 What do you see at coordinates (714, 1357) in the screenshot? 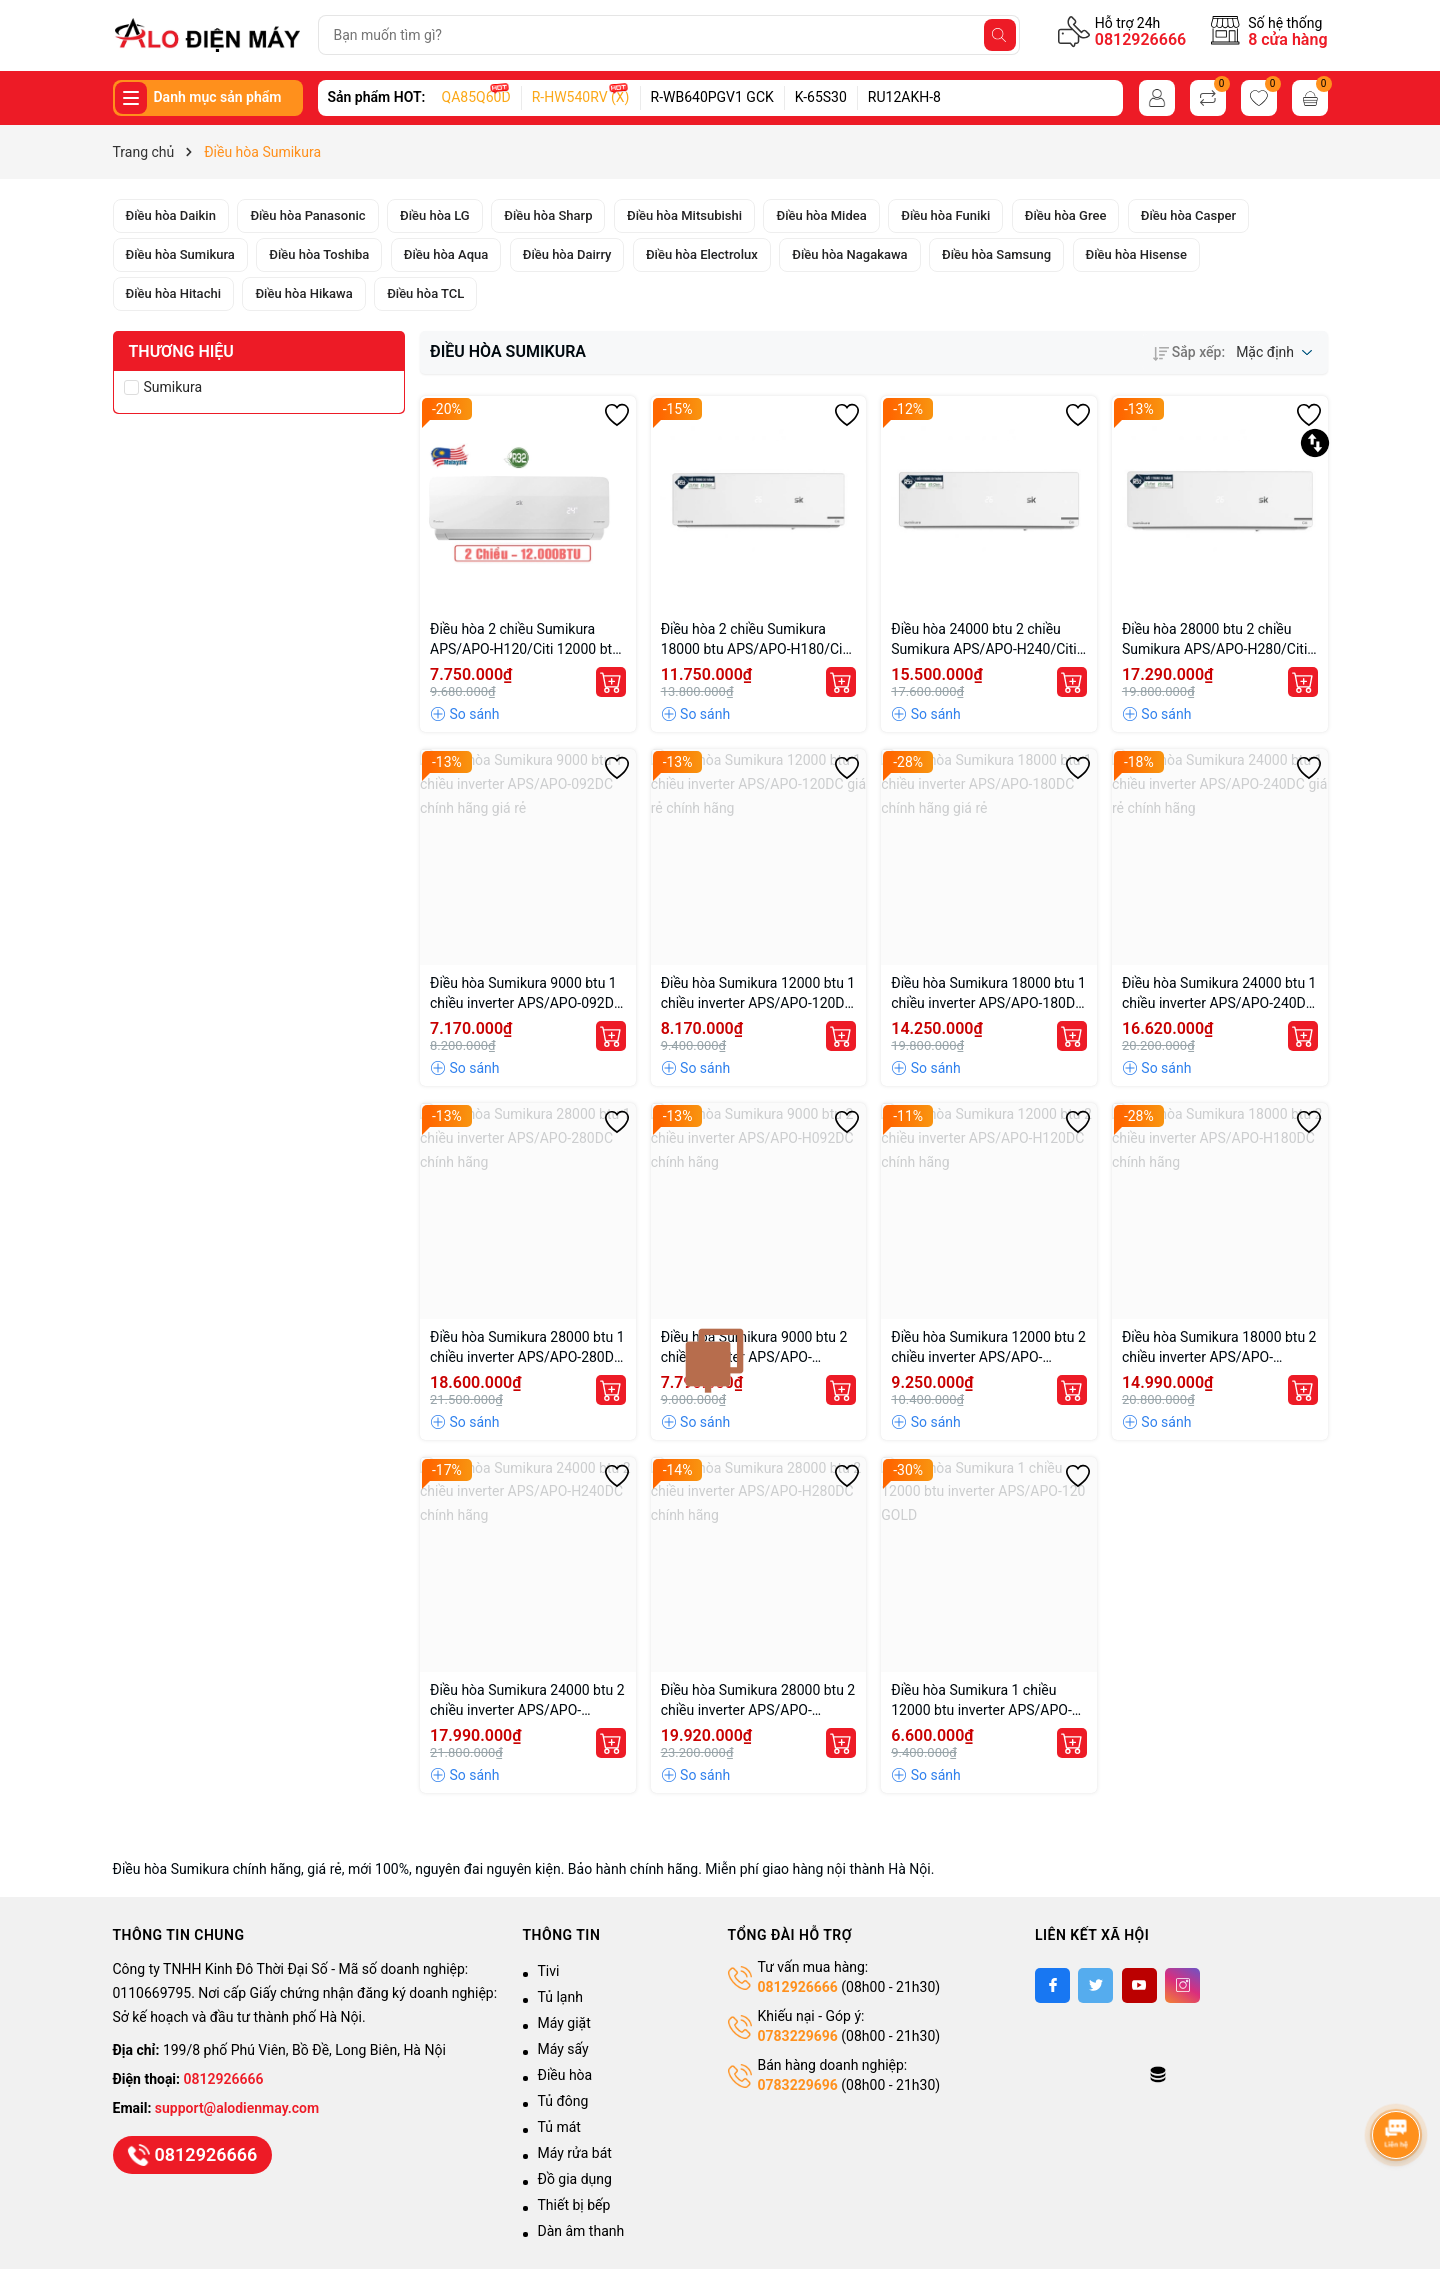
I see `AED electrode pads for defibrillator device` at bounding box center [714, 1357].